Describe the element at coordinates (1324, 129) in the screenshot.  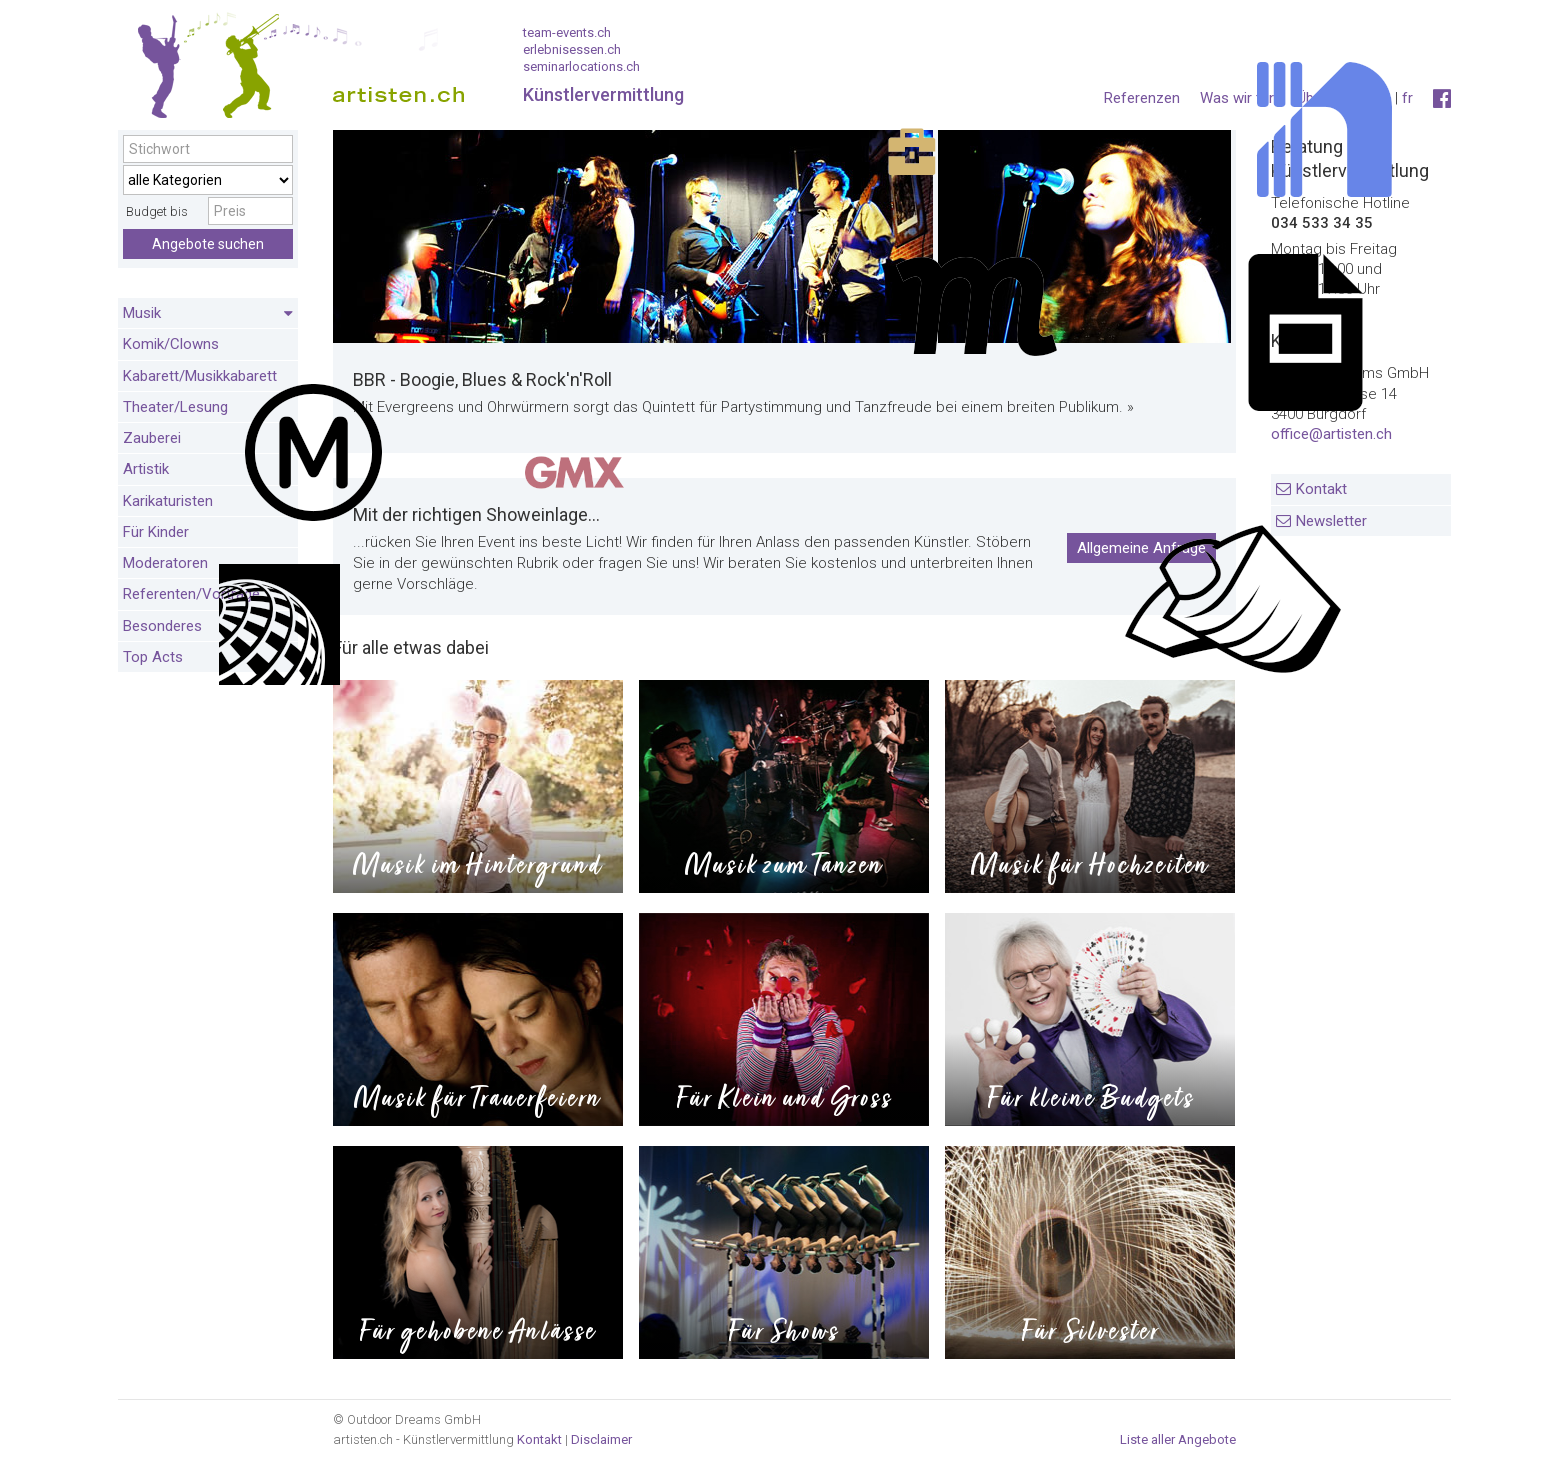
I see `infracost cloud cost estimation tool logo` at that location.